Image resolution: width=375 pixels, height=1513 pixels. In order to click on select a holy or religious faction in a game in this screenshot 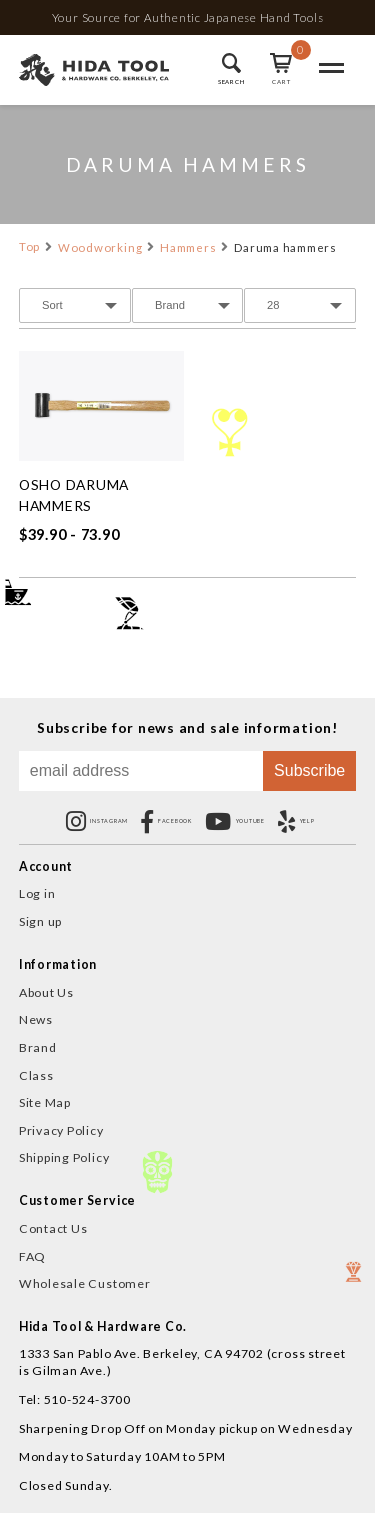, I will do `click(230, 432)`.